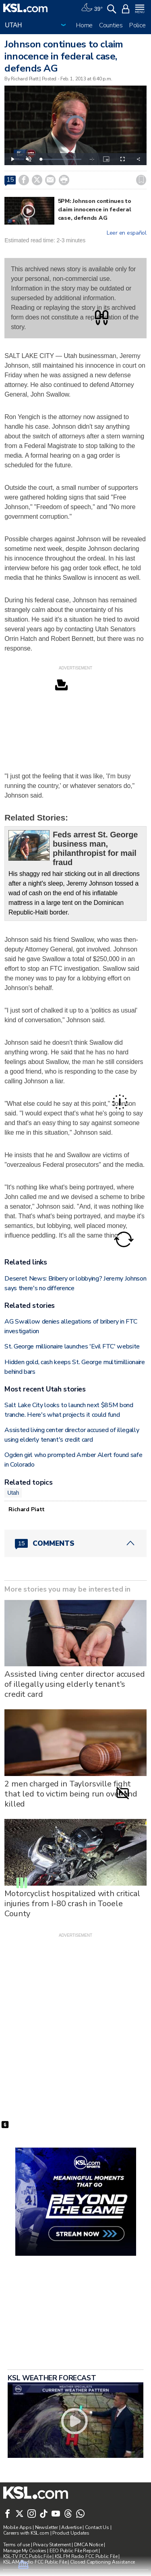  Describe the element at coordinates (92, 1874) in the screenshot. I see `hide password or sensitive content` at that location.